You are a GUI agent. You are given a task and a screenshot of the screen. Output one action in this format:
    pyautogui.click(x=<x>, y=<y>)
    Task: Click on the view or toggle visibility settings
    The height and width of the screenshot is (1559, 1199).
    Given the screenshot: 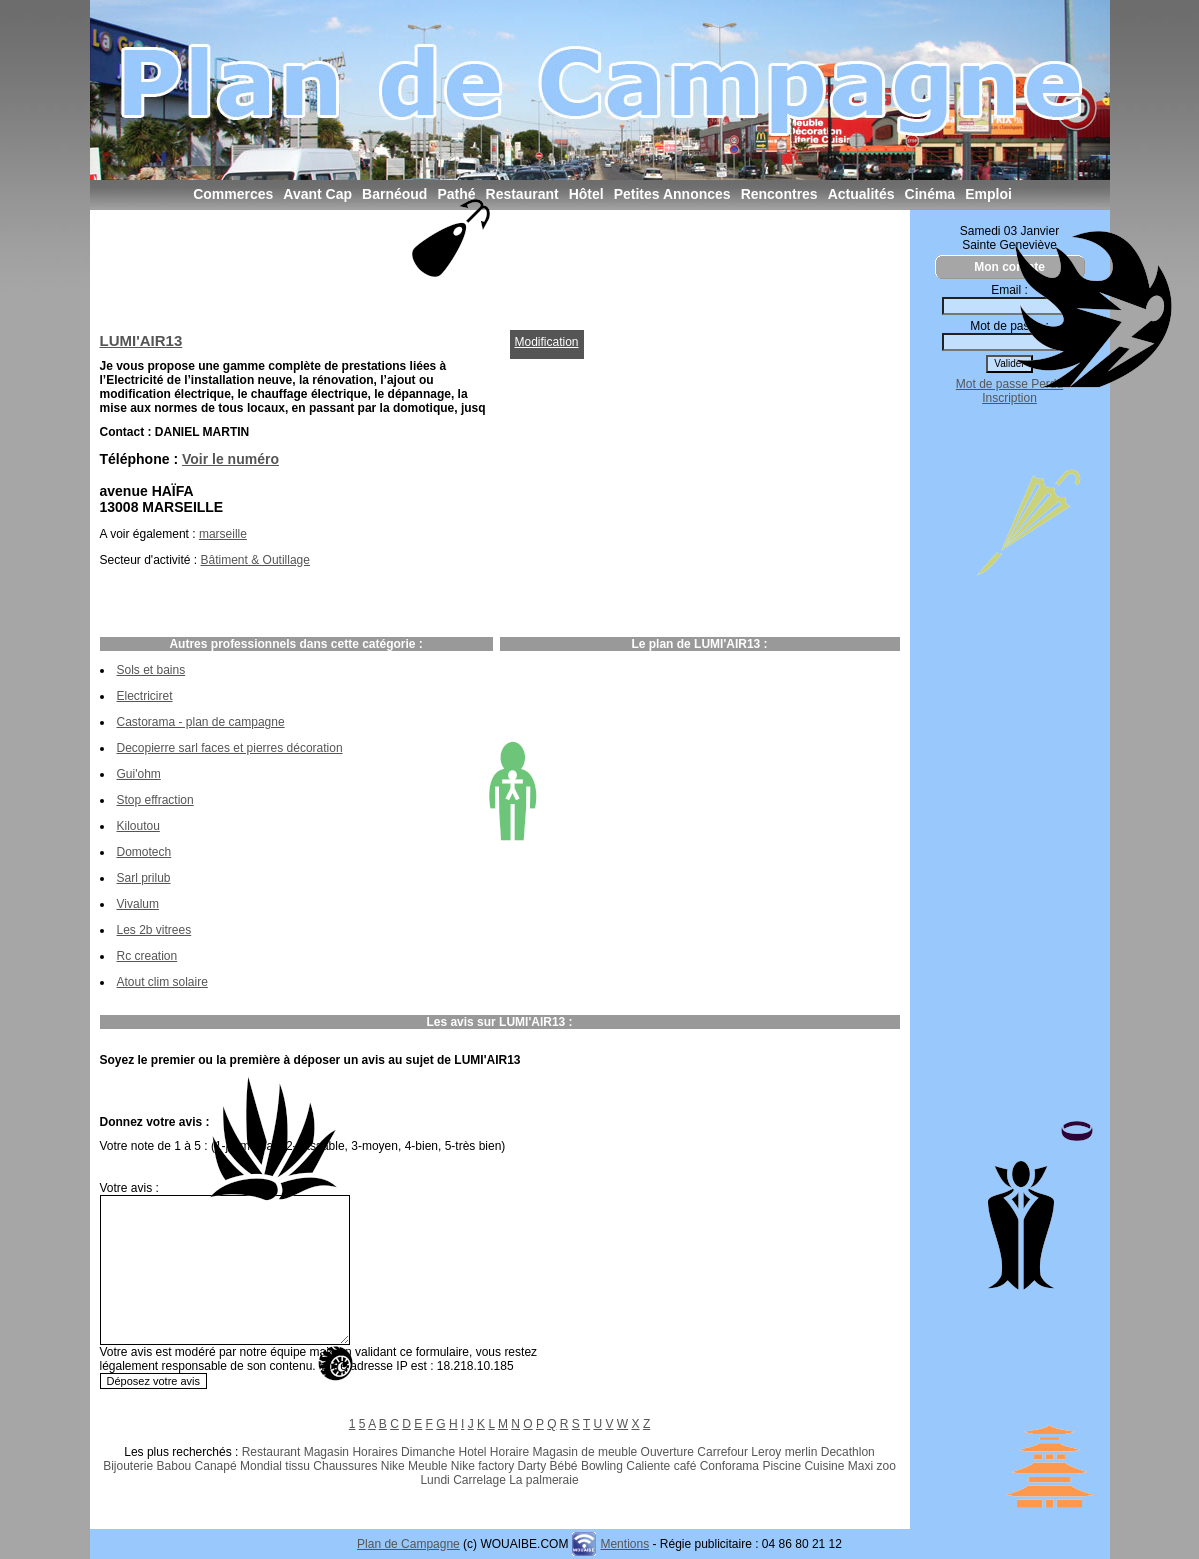 What is the action you would take?
    pyautogui.click(x=335, y=1363)
    